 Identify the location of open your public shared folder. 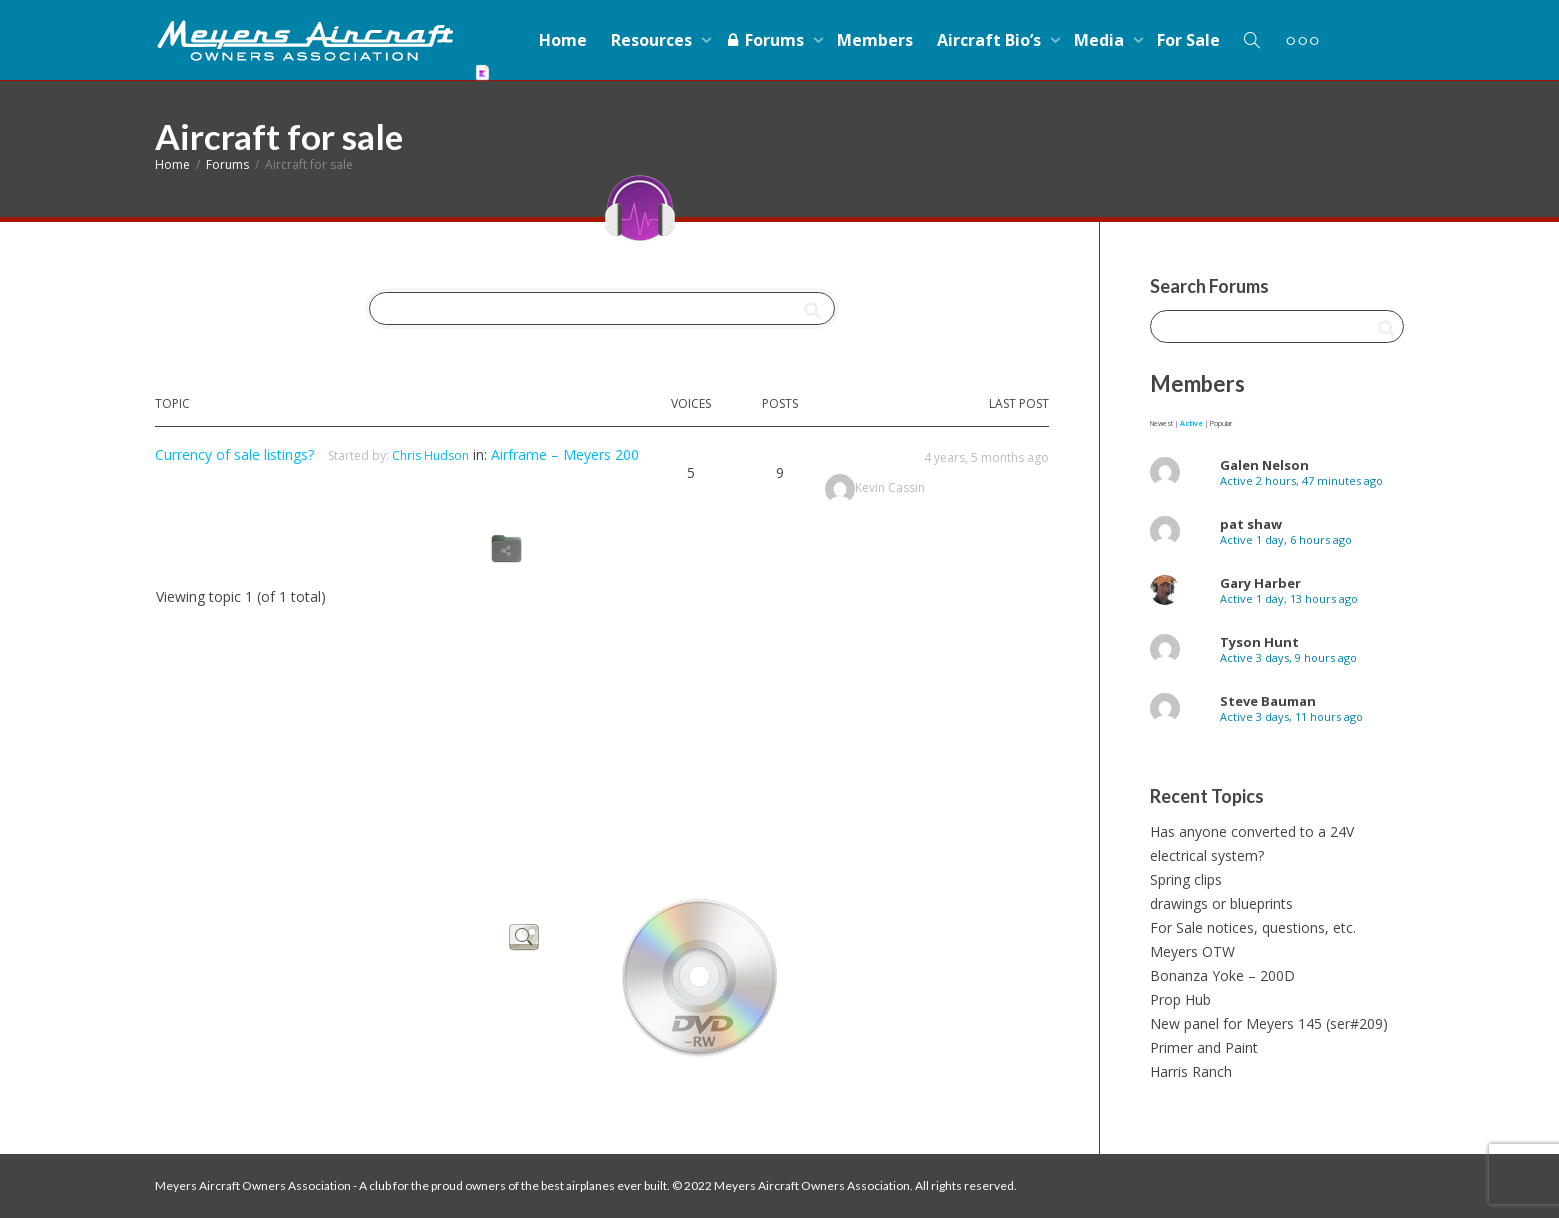
(506, 548).